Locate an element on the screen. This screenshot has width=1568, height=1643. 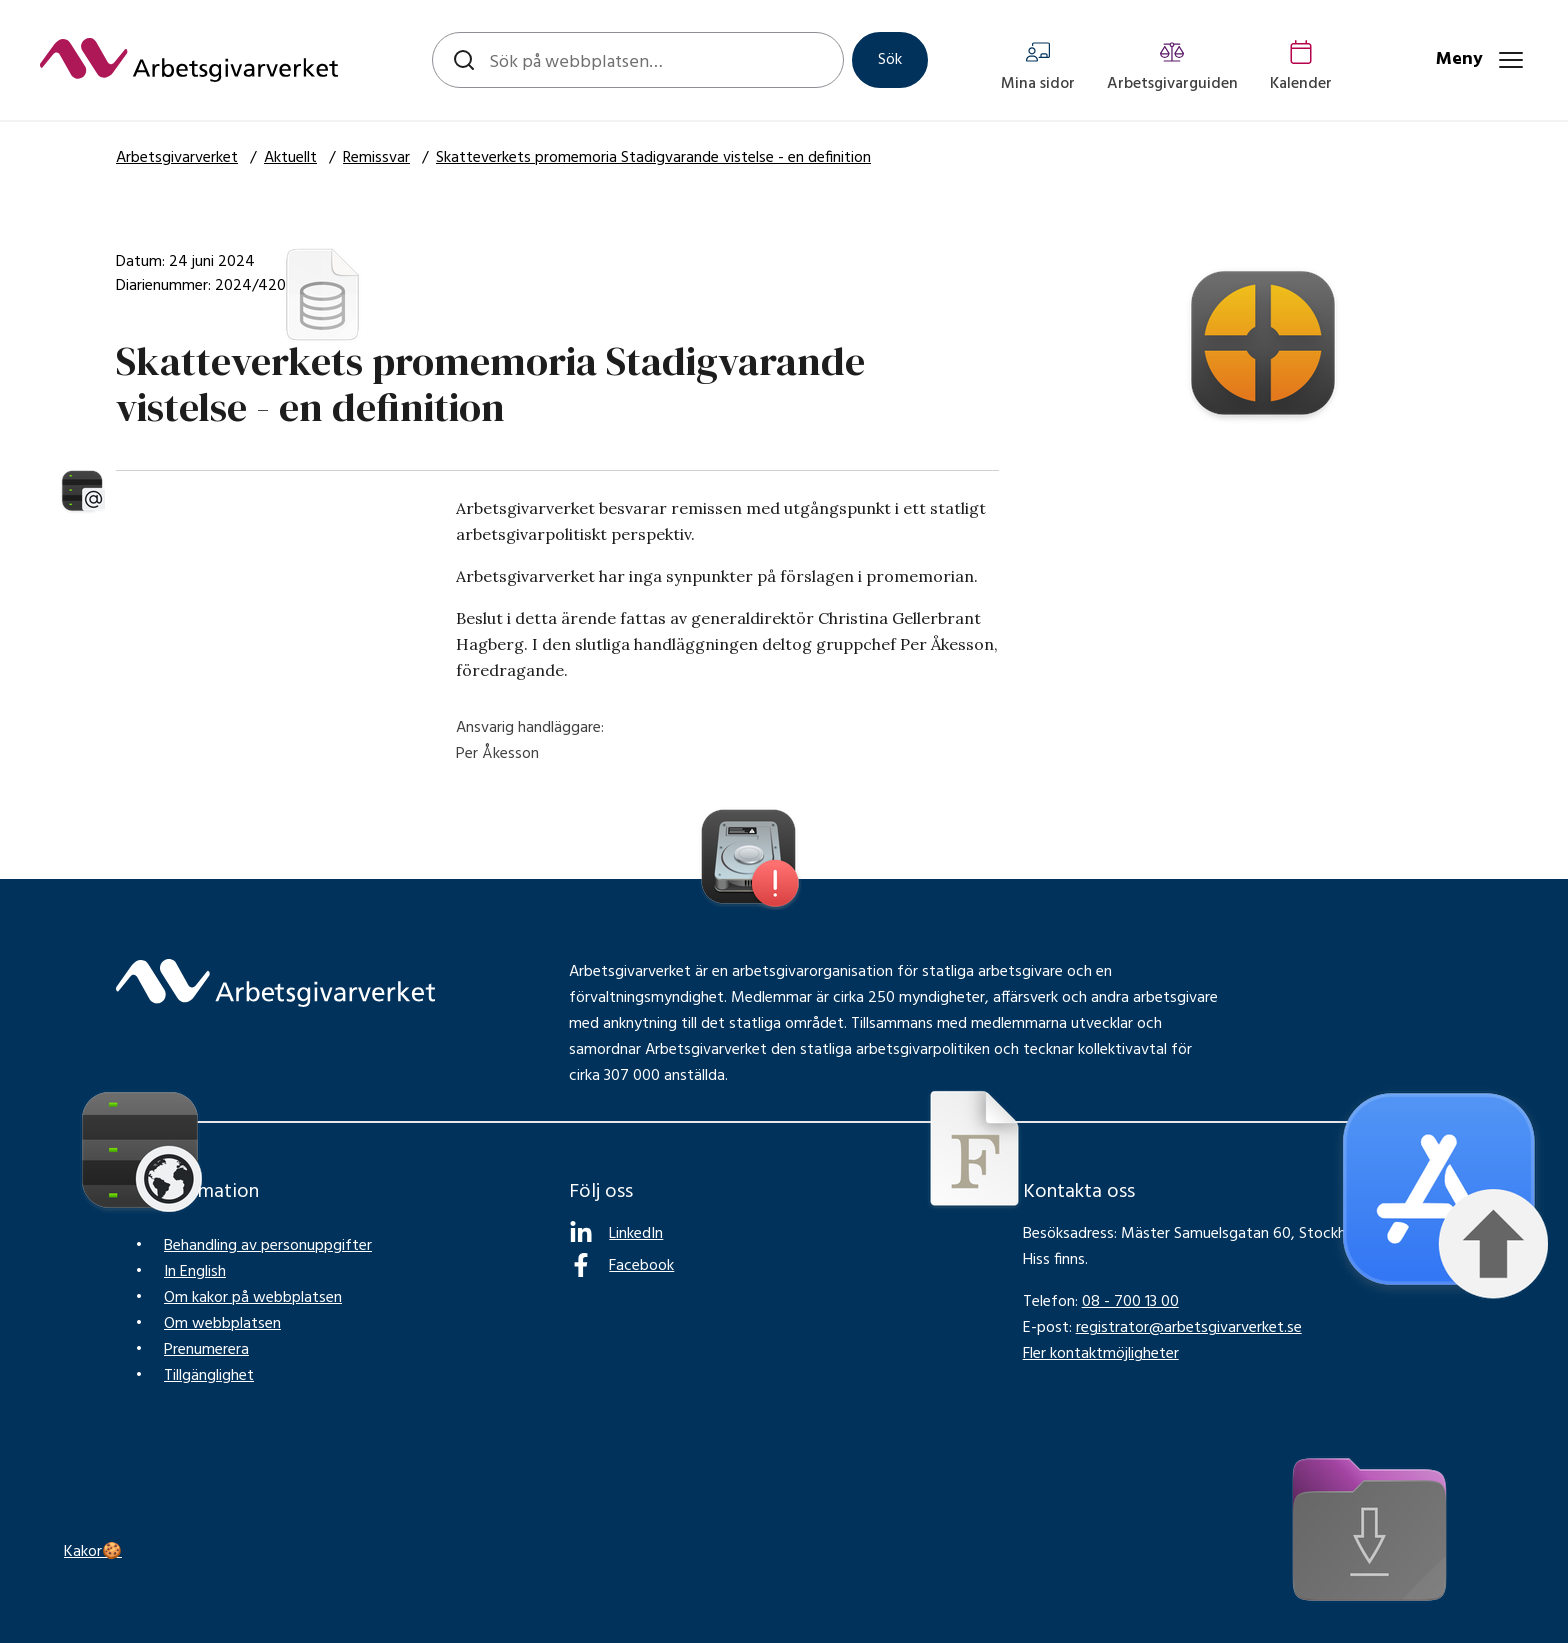
configure DNS server settings is located at coordinates (82, 491).